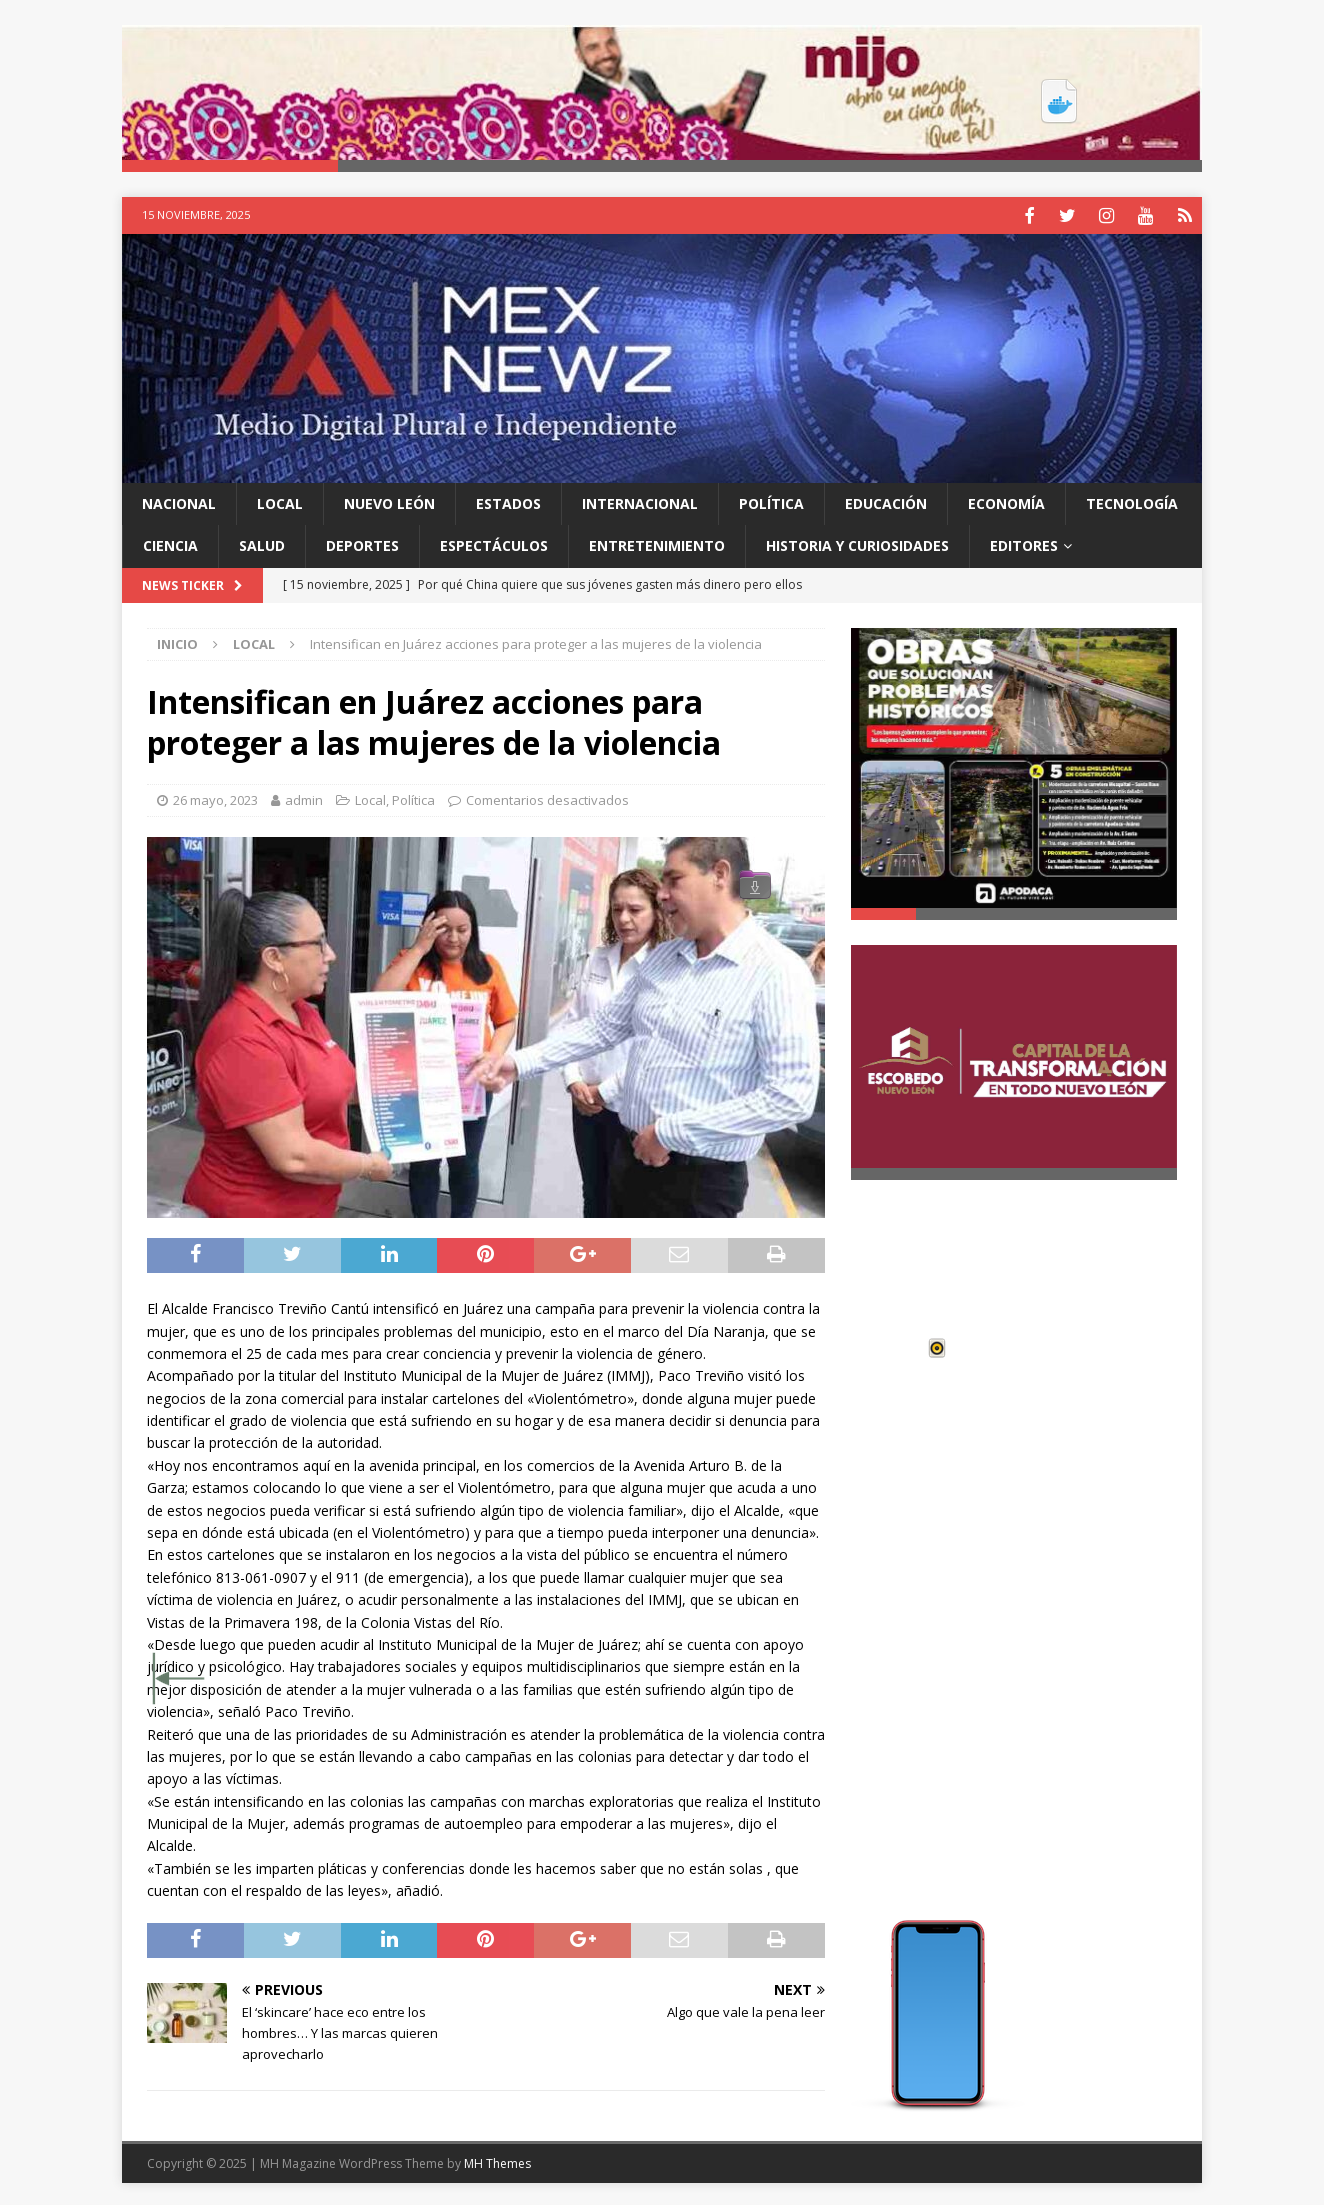 Image resolution: width=1324 pixels, height=2205 pixels. Describe the element at coordinates (755, 884) in the screenshot. I see `access your downloads folder` at that location.